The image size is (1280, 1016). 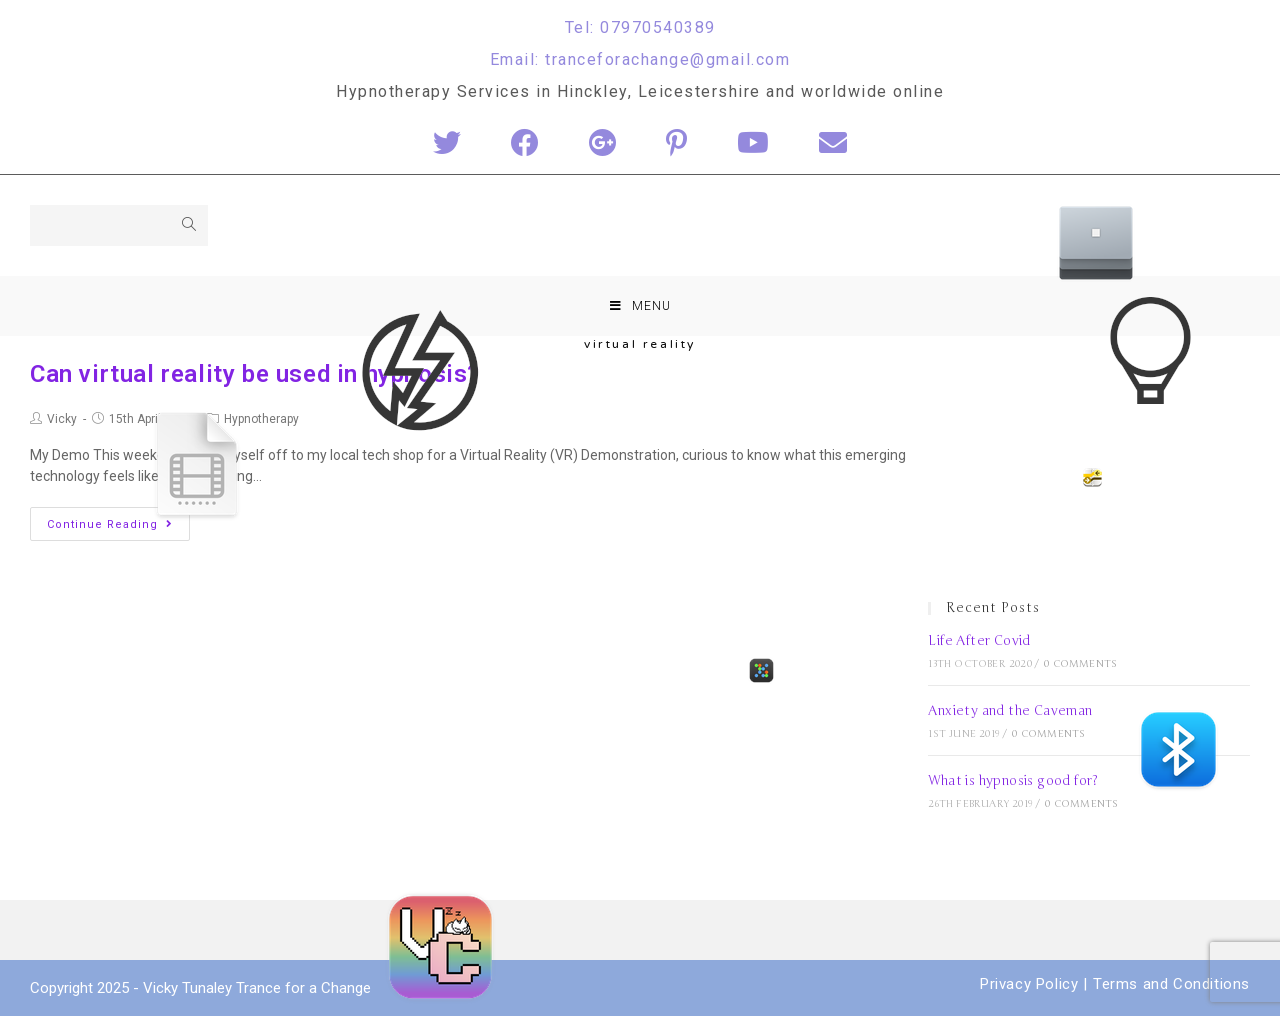 What do you see at coordinates (761, 670) in the screenshot?
I see `launch gnome five or more puzzle game` at bounding box center [761, 670].